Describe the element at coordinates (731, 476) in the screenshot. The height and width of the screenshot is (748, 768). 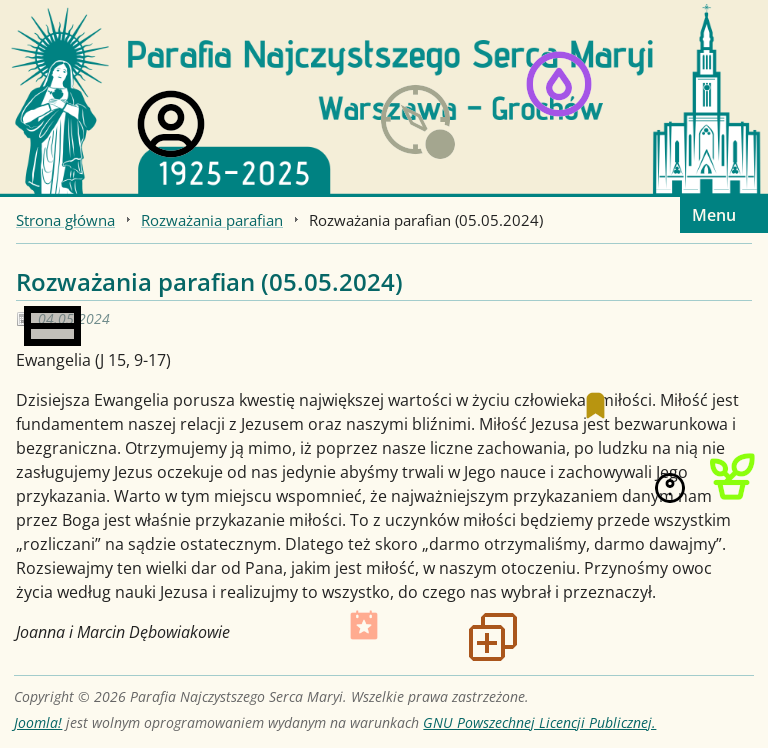
I see `access plant care or gardening features` at that location.